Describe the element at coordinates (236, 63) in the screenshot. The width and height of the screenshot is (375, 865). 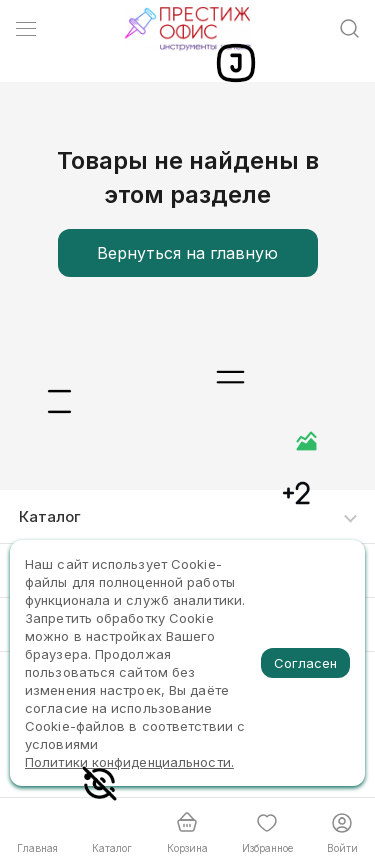
I see `represents an app or service starting with the letter "j"` at that location.